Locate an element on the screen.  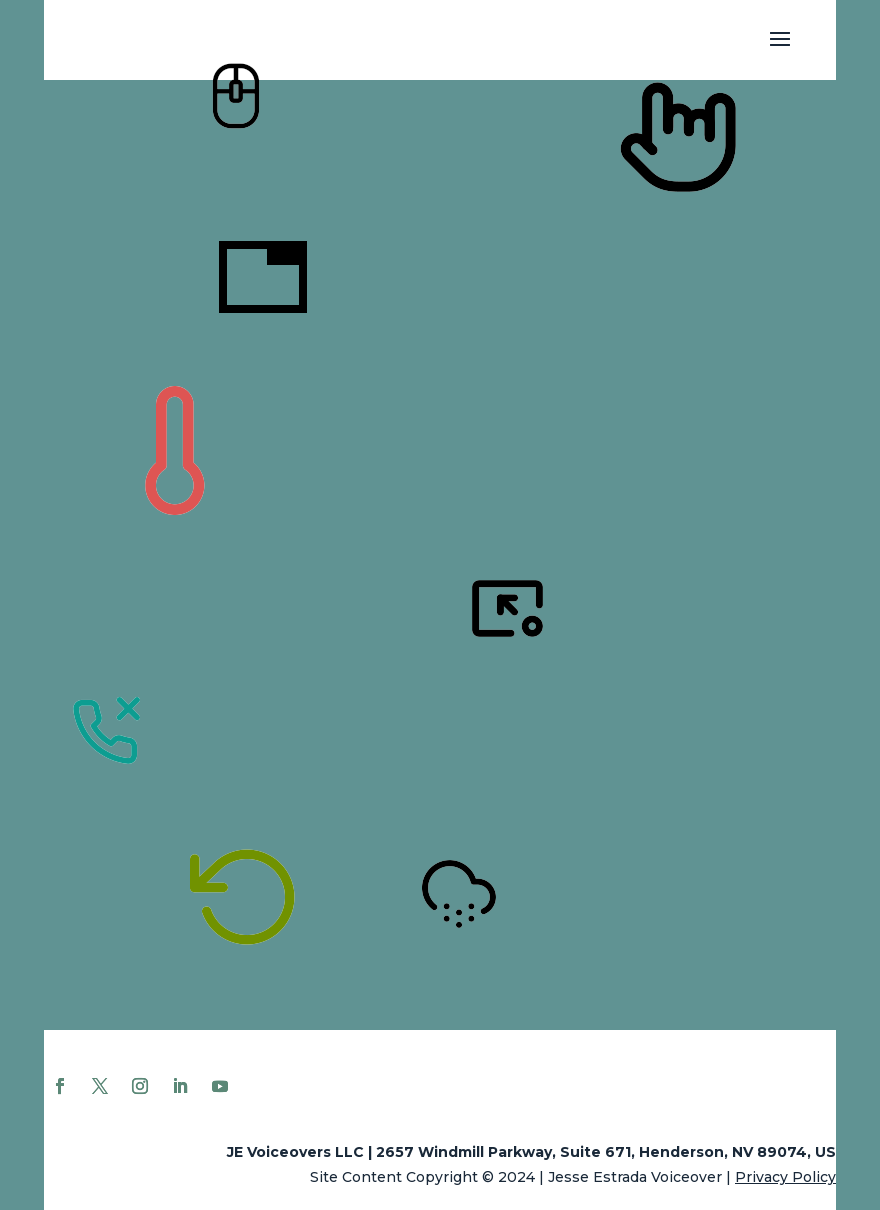
indicates middle mouse button click action is located at coordinates (236, 96).